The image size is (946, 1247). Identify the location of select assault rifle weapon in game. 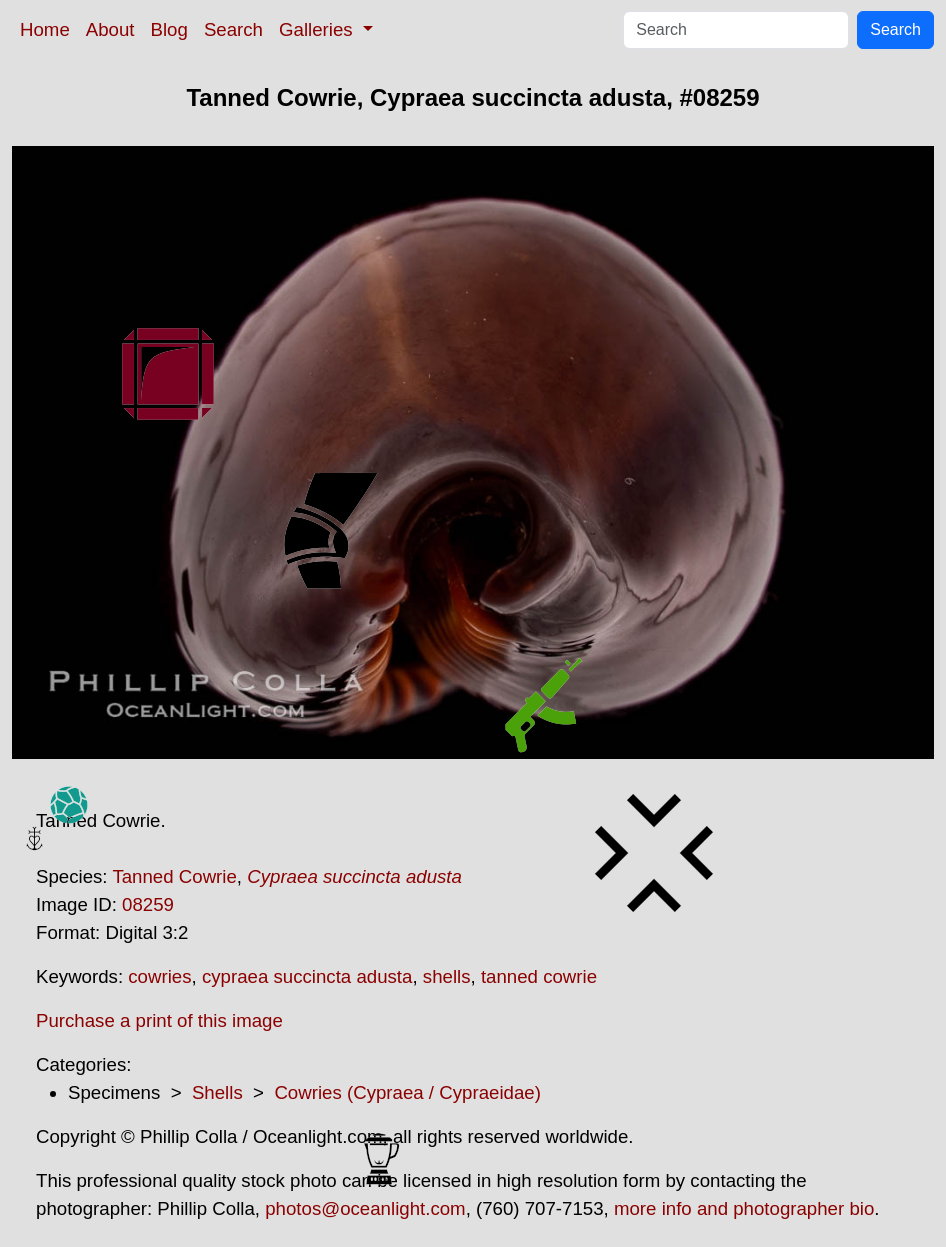
(544, 705).